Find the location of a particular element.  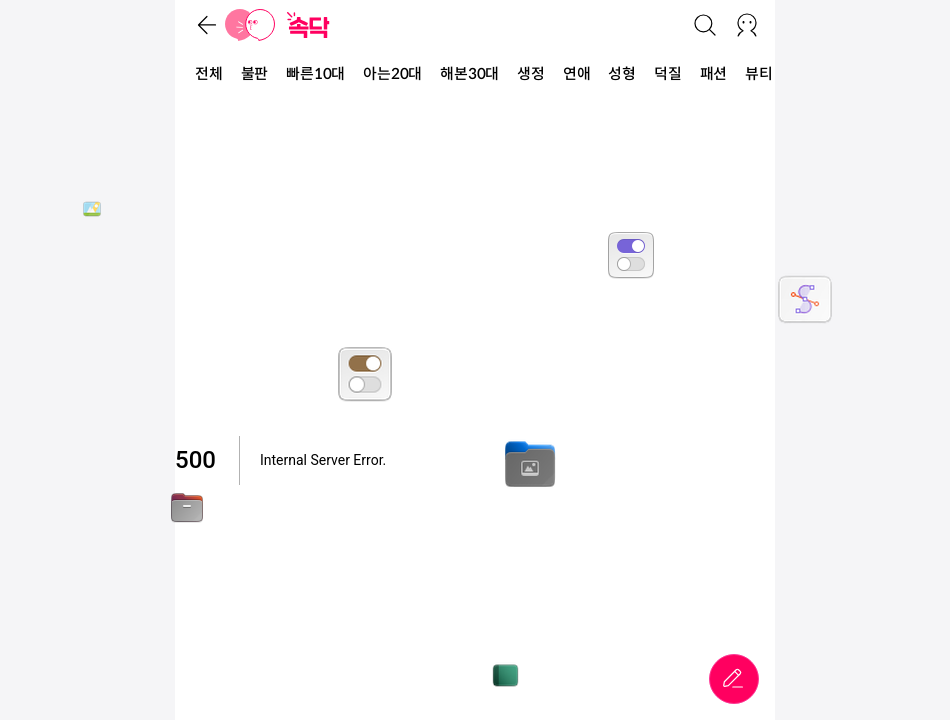

open photo management app is located at coordinates (92, 209).